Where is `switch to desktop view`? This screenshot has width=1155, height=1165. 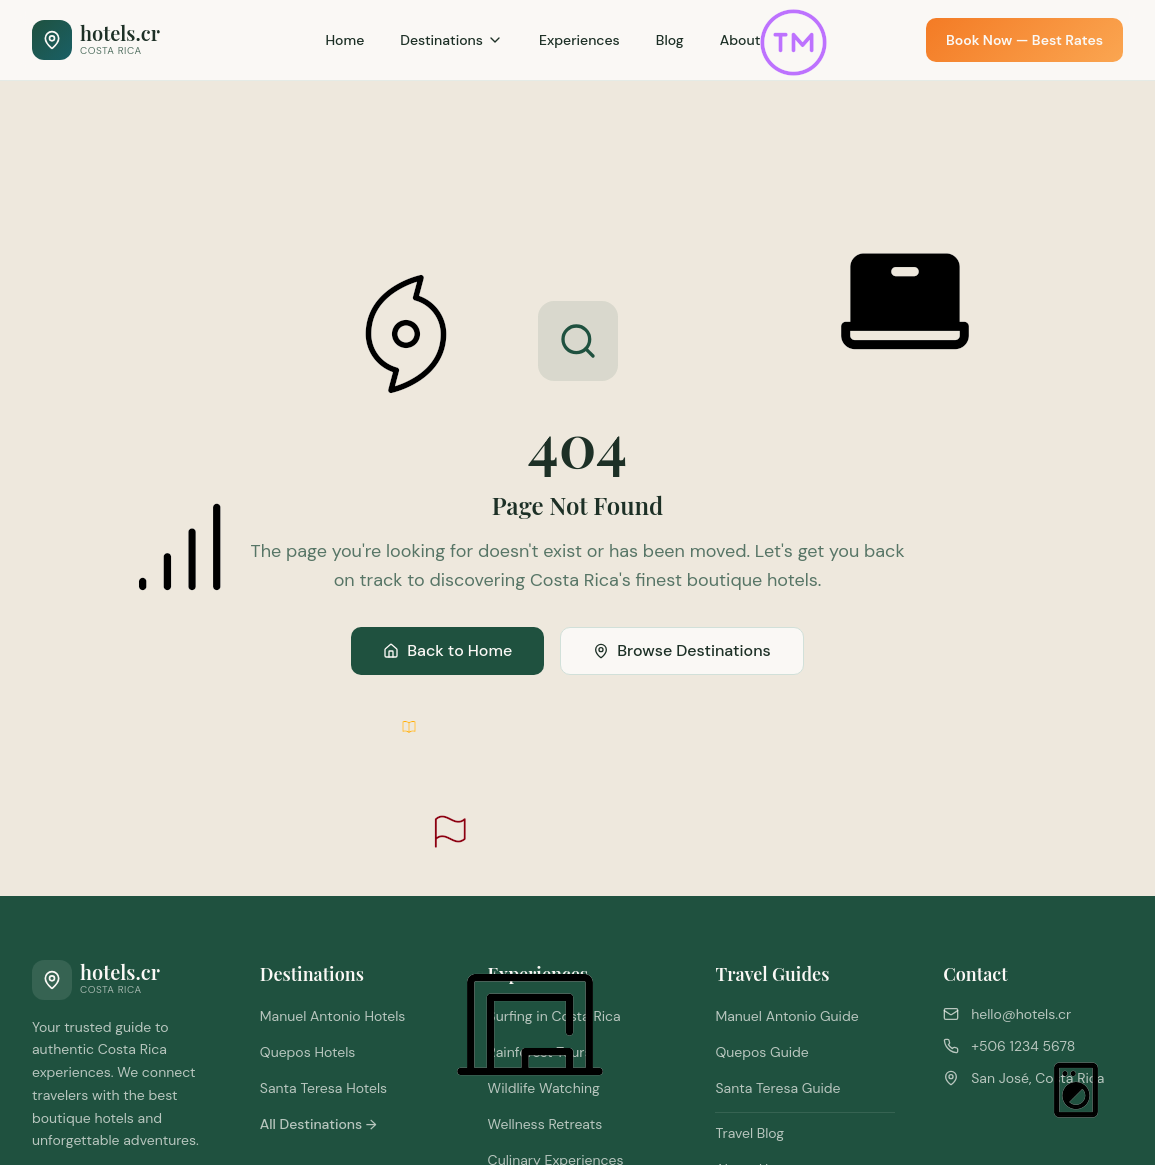
switch to desktop view is located at coordinates (905, 299).